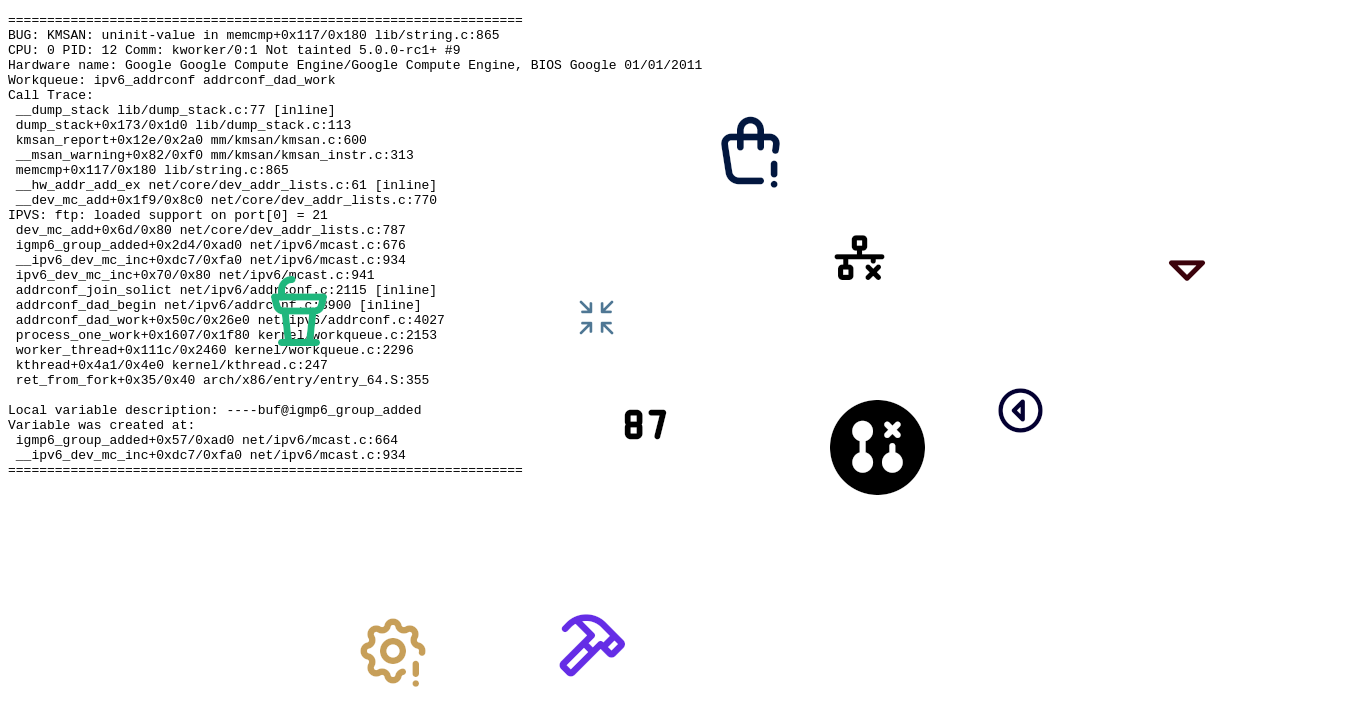  Describe the element at coordinates (859, 258) in the screenshot. I see `network connection error or failure` at that location.